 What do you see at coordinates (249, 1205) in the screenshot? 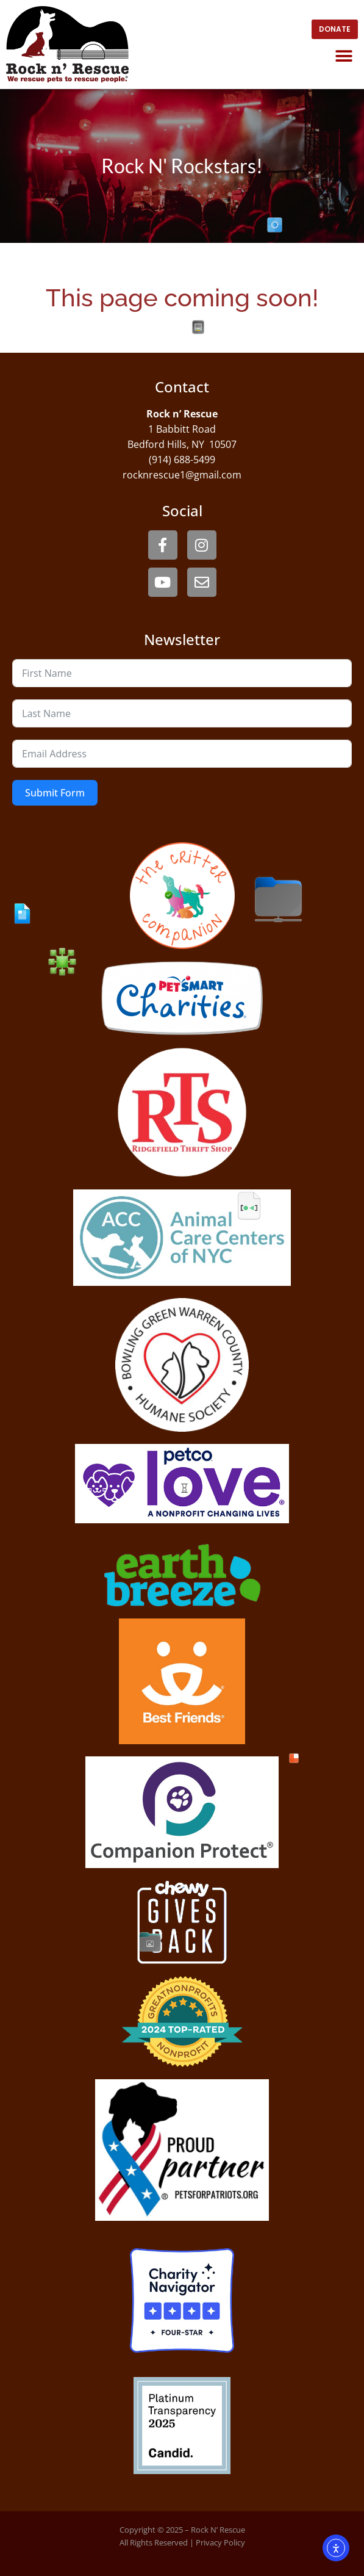
I see `systemd unit configuration file` at bounding box center [249, 1205].